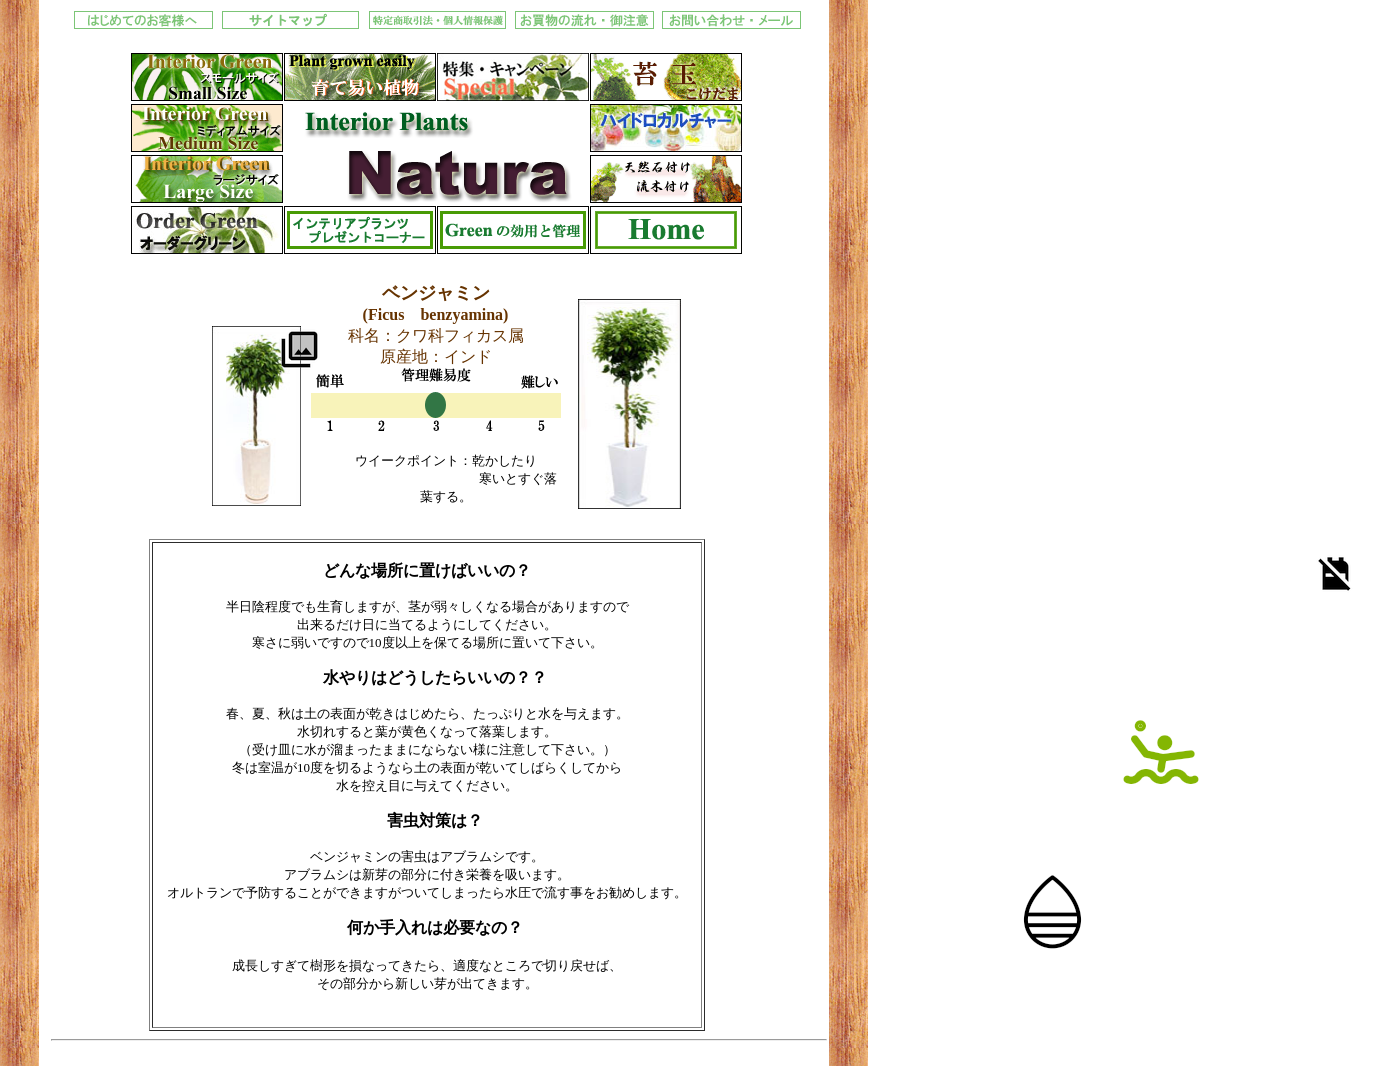  What do you see at coordinates (299, 349) in the screenshot?
I see `view photo collections or albums` at bounding box center [299, 349].